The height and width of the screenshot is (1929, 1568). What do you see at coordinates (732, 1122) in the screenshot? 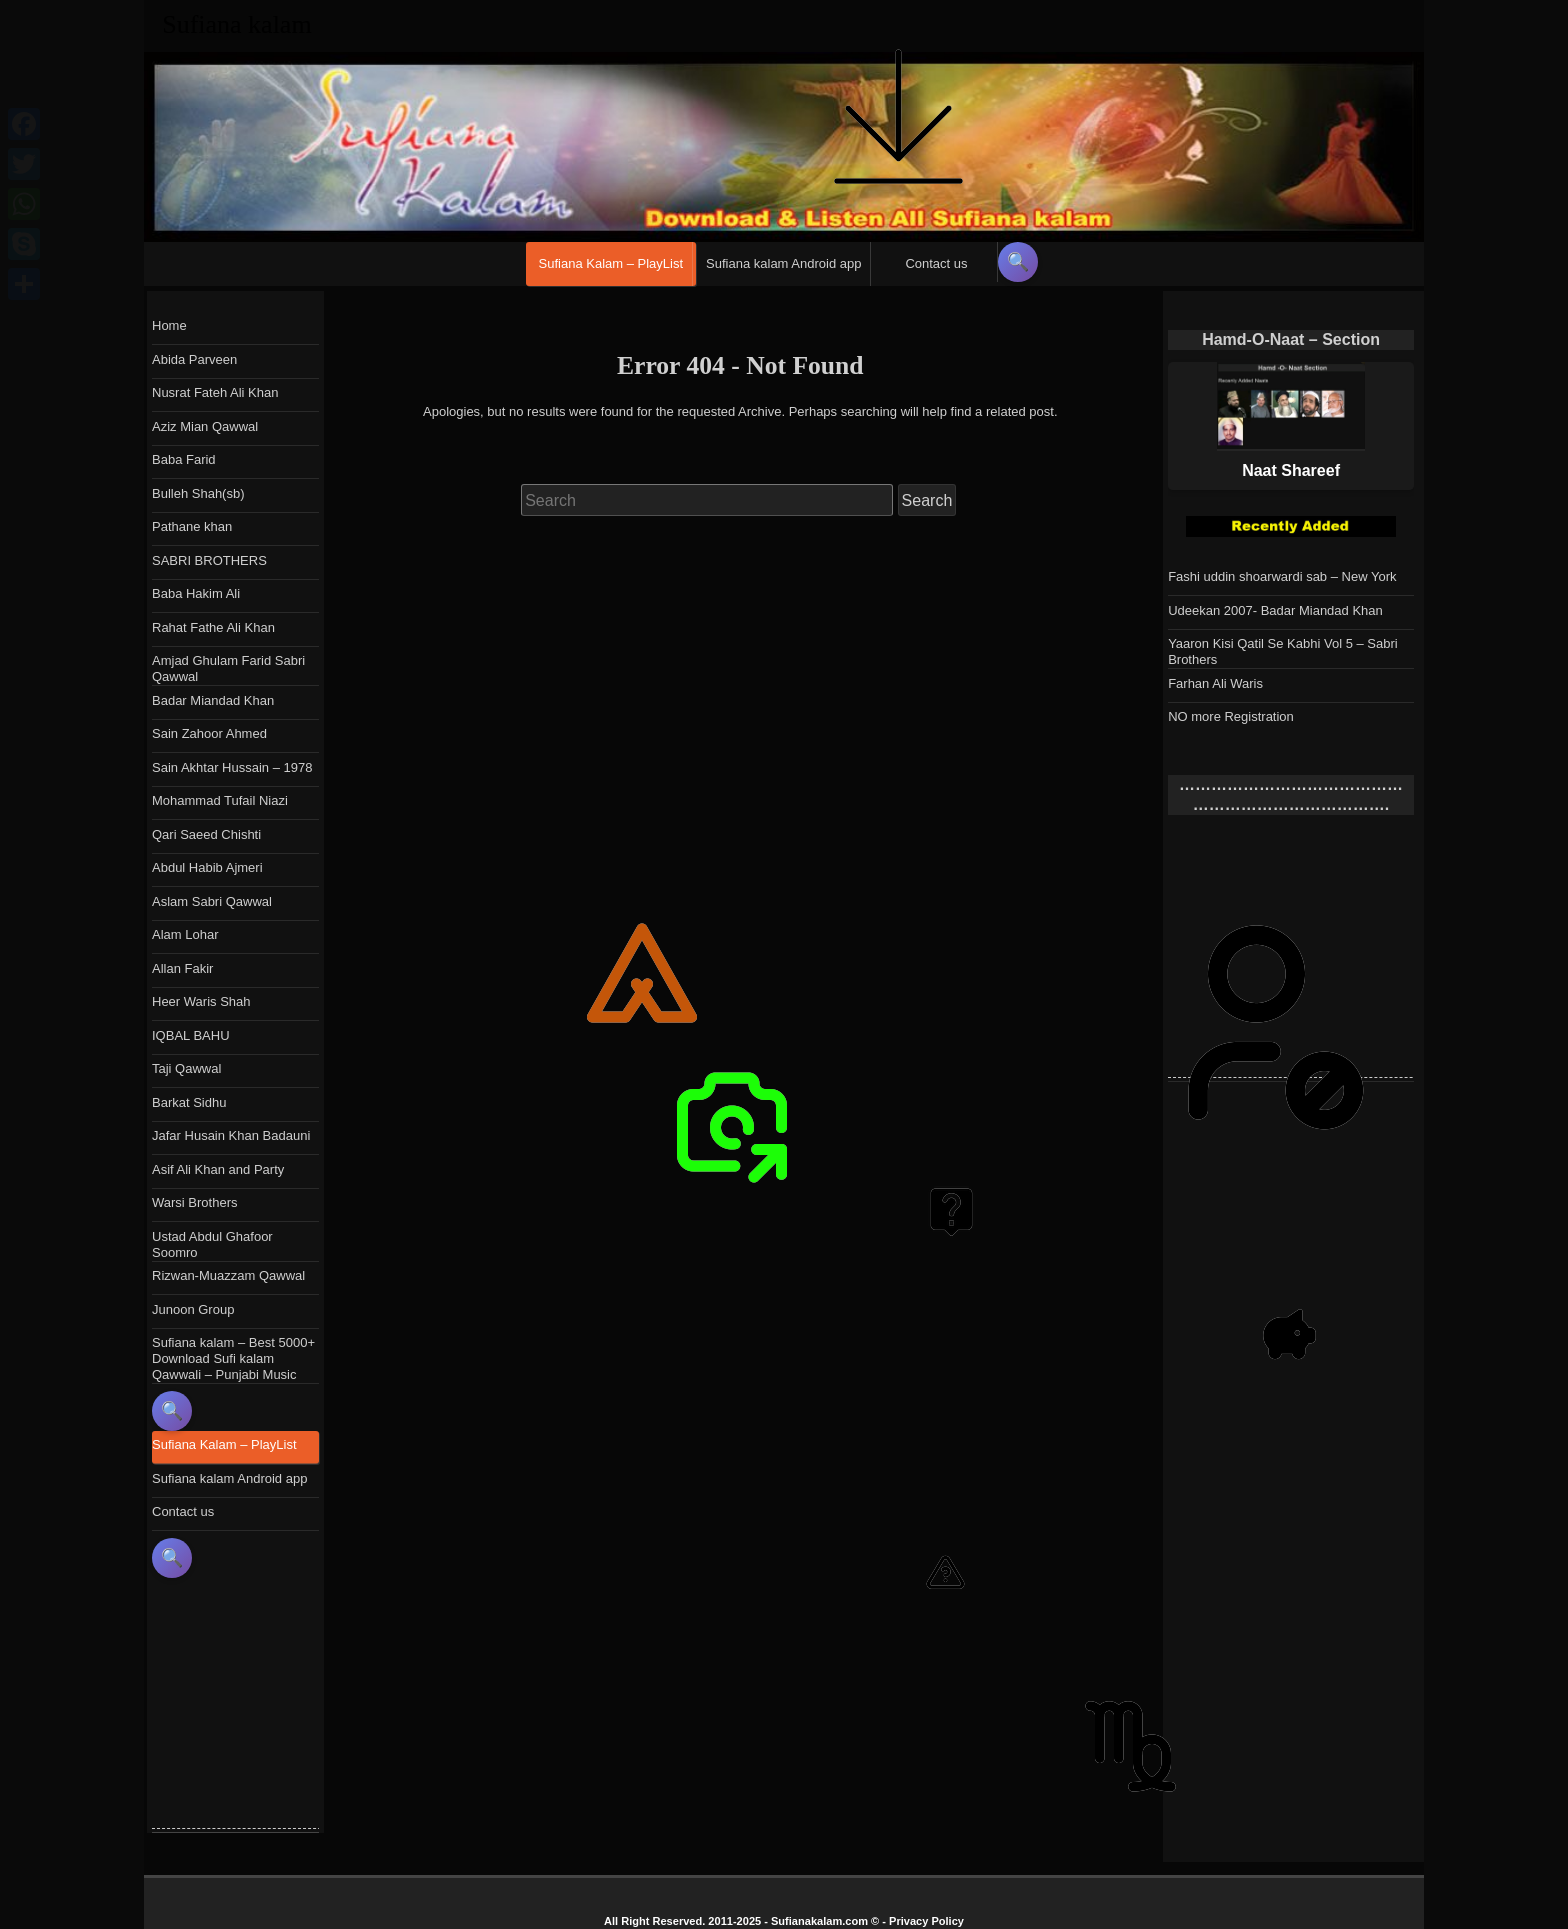
I see `share a photo or image` at bounding box center [732, 1122].